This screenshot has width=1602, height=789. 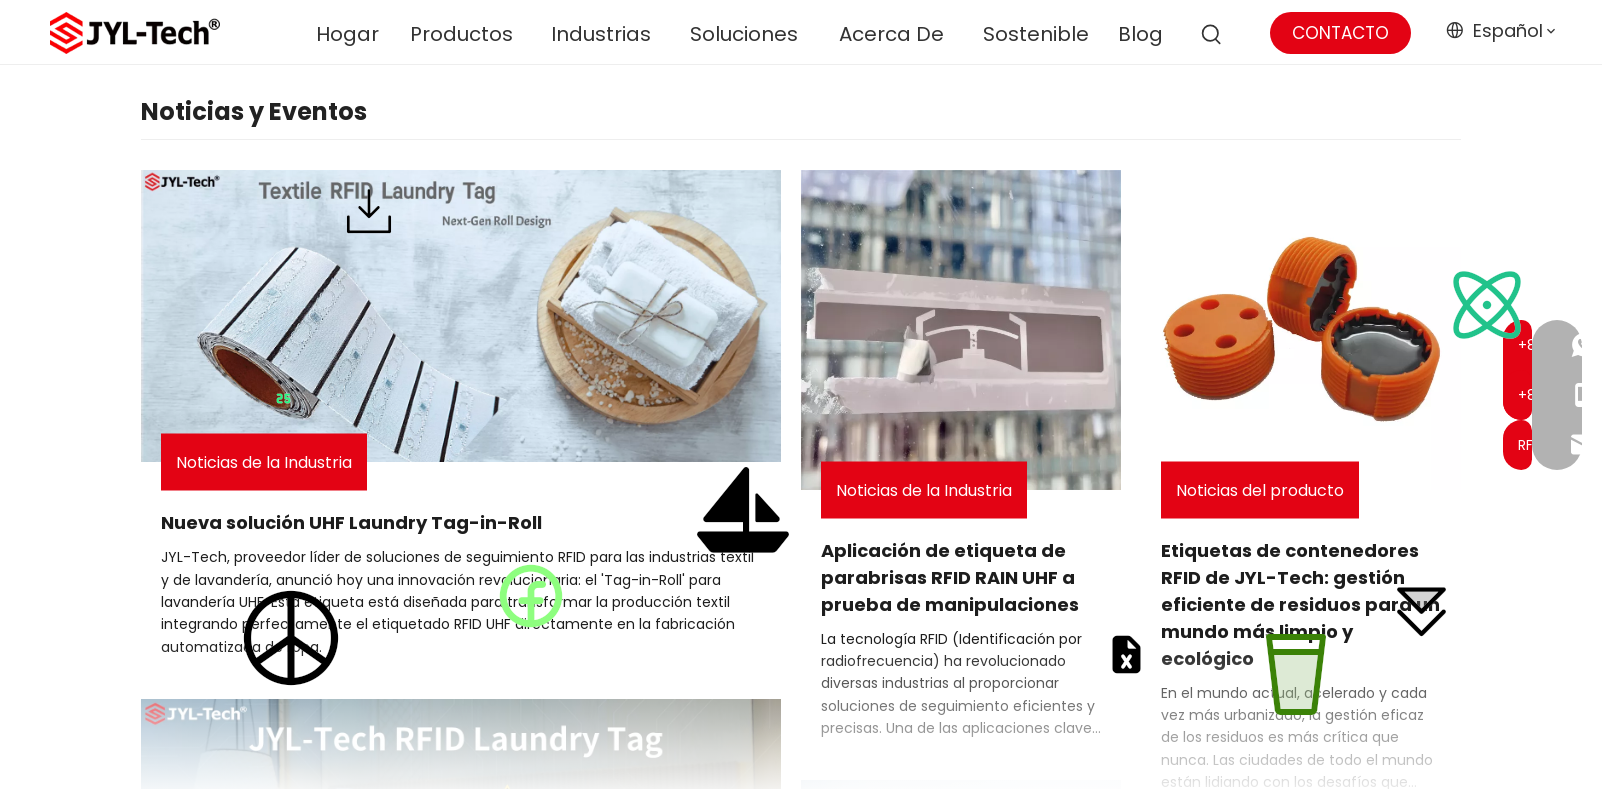 What do you see at coordinates (369, 213) in the screenshot?
I see `download a file` at bounding box center [369, 213].